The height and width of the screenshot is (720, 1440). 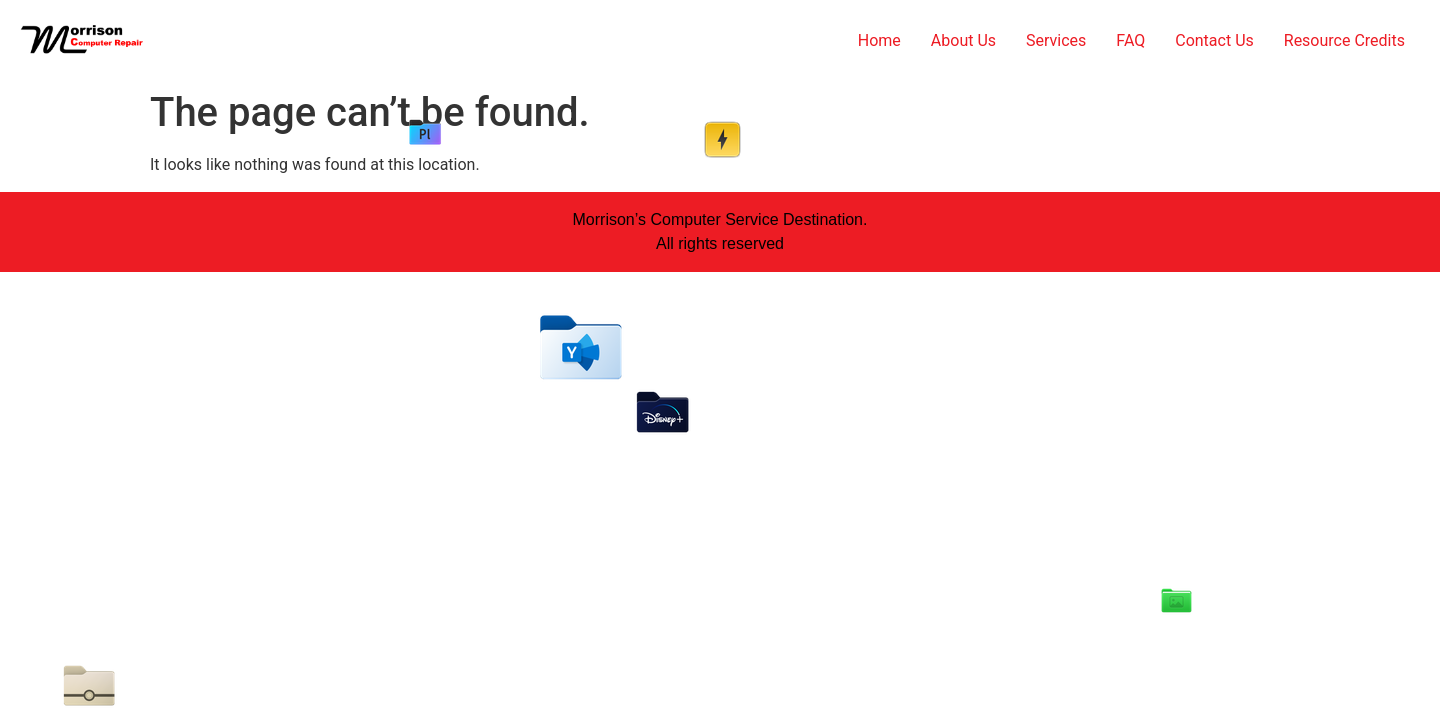 I want to click on open your images folder, so click(x=1176, y=600).